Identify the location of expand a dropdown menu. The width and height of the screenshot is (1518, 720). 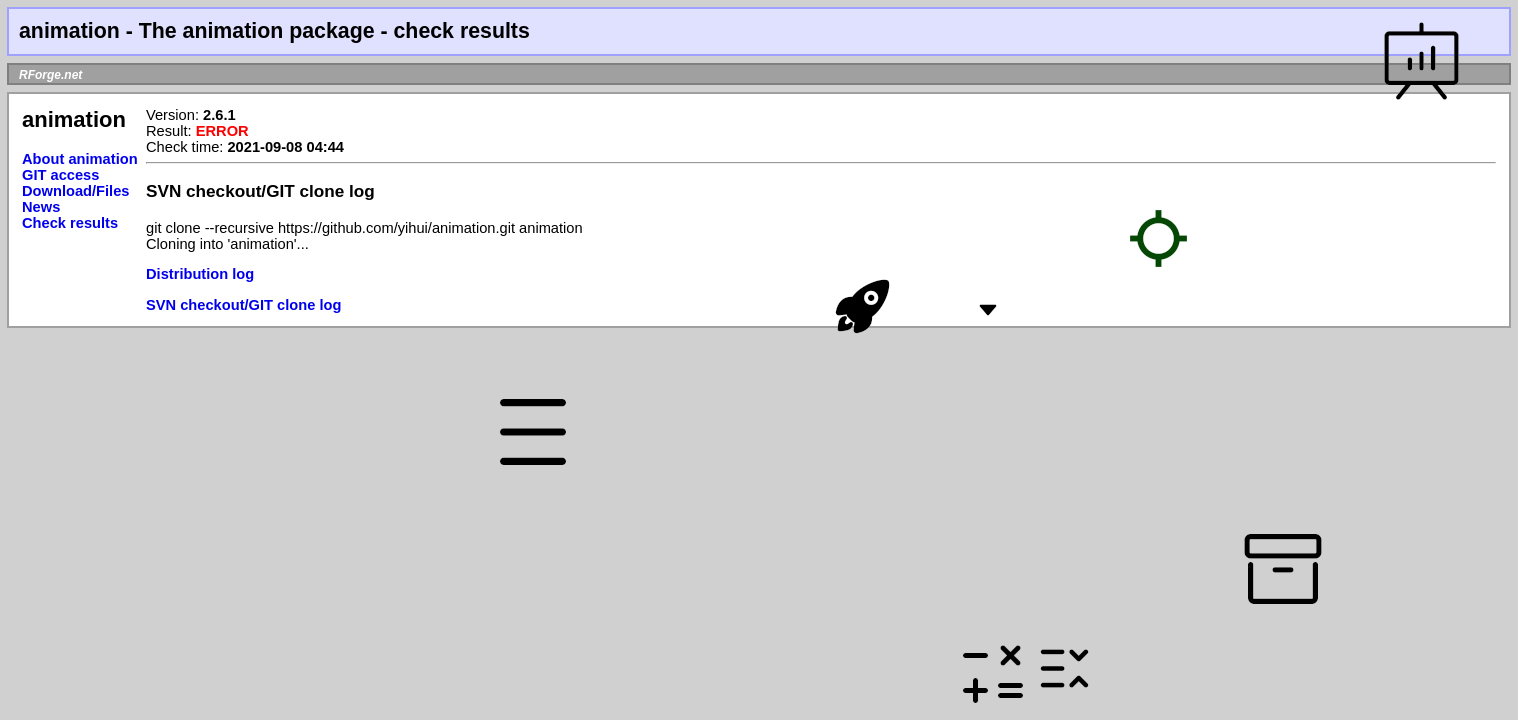
(988, 310).